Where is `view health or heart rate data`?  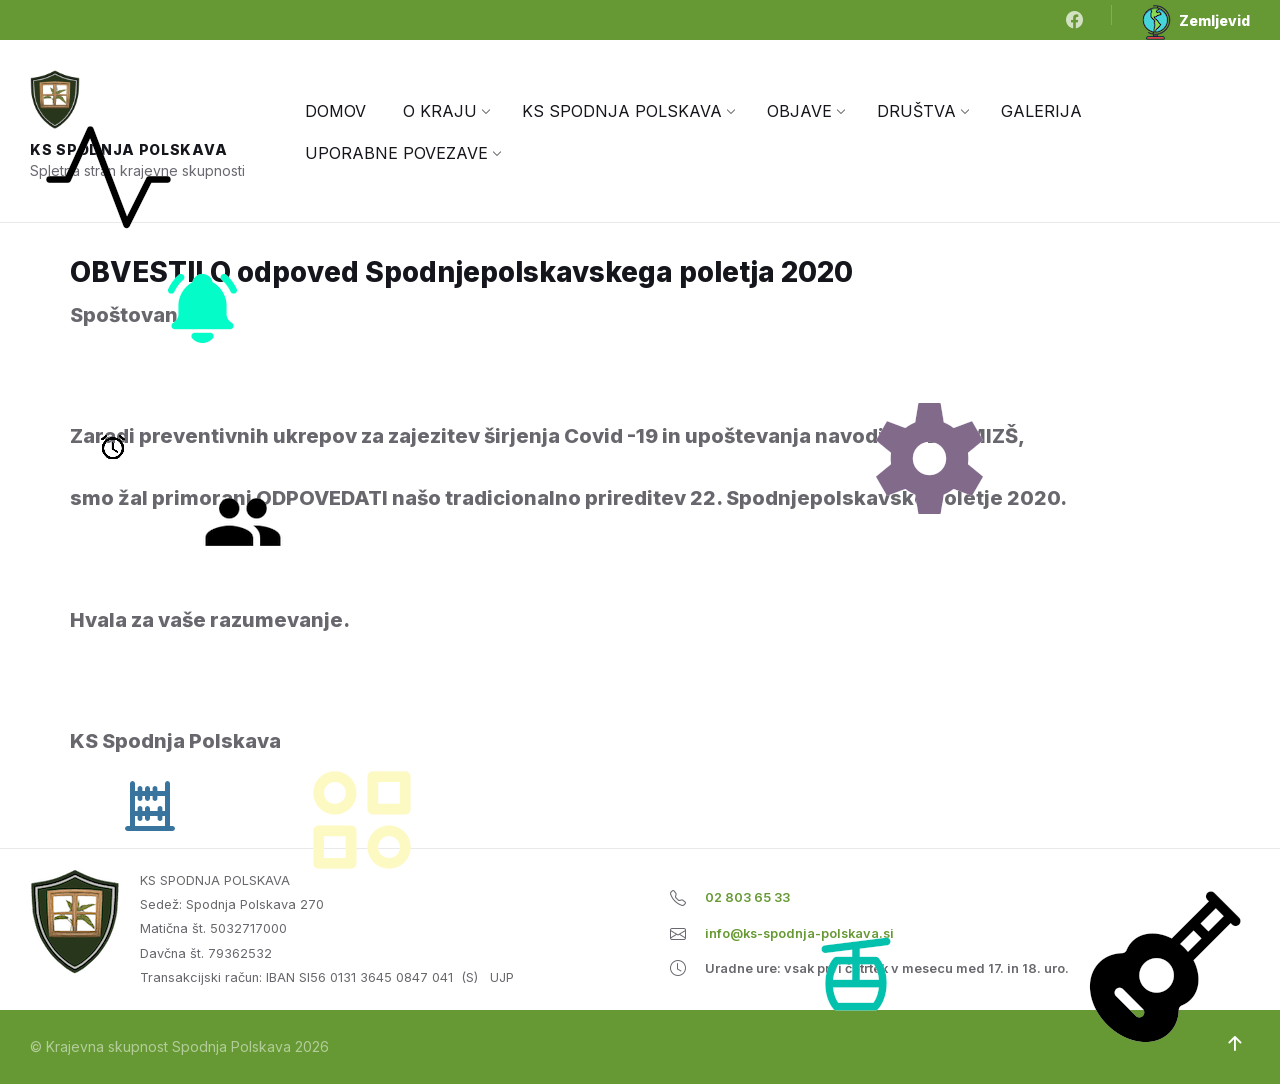 view health or heart rate data is located at coordinates (108, 179).